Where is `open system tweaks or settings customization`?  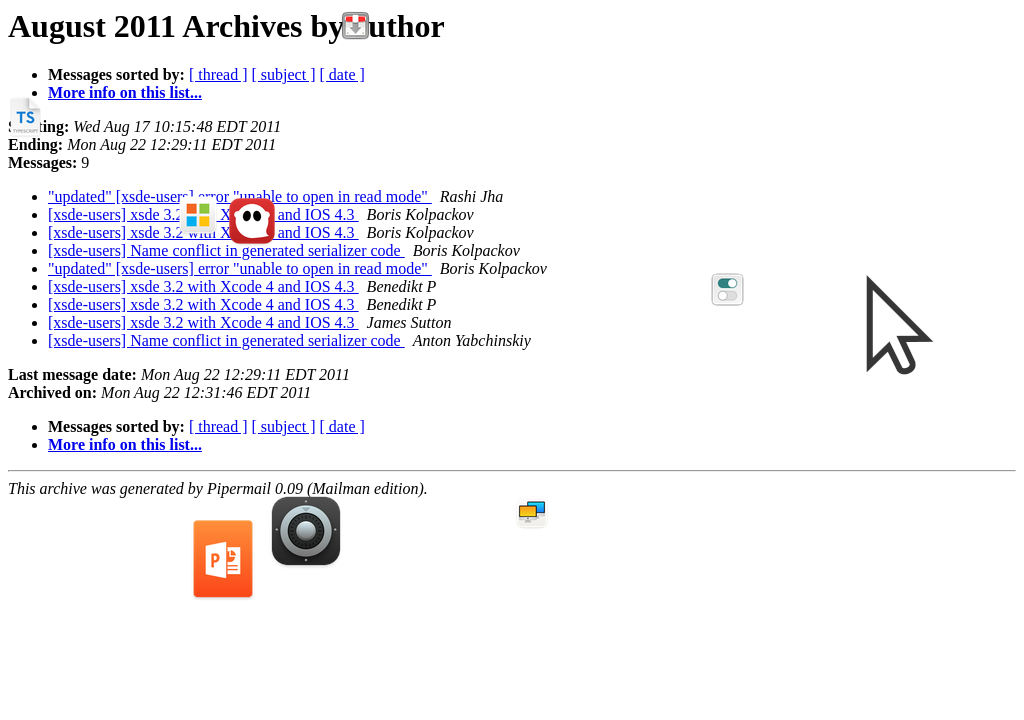 open system tweaks or settings customization is located at coordinates (727, 289).